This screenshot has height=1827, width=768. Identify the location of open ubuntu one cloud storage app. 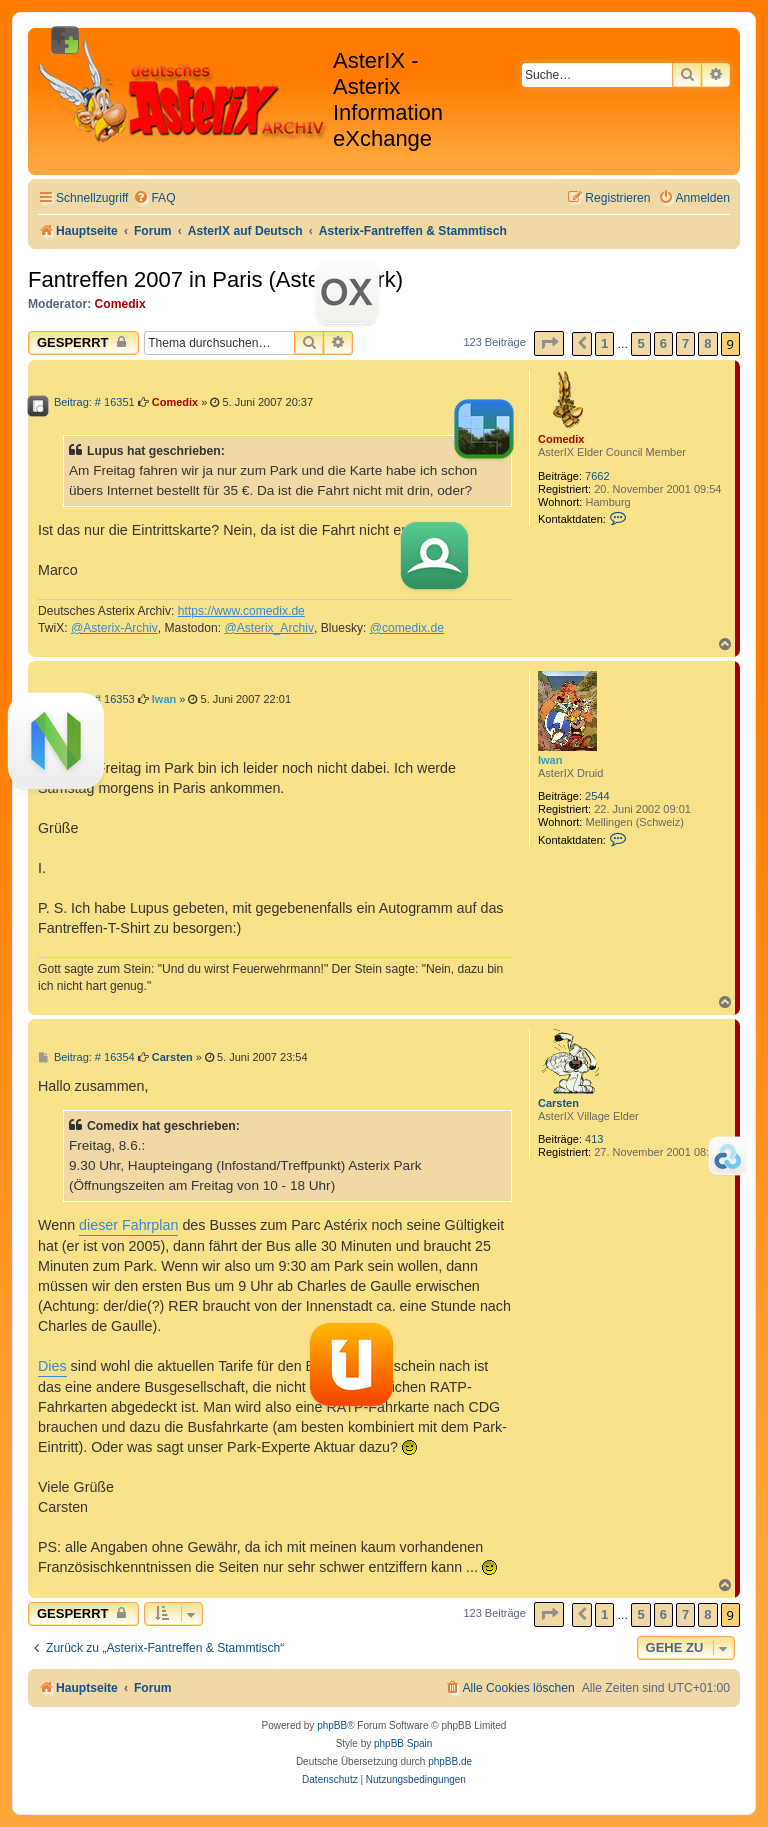
(351, 1364).